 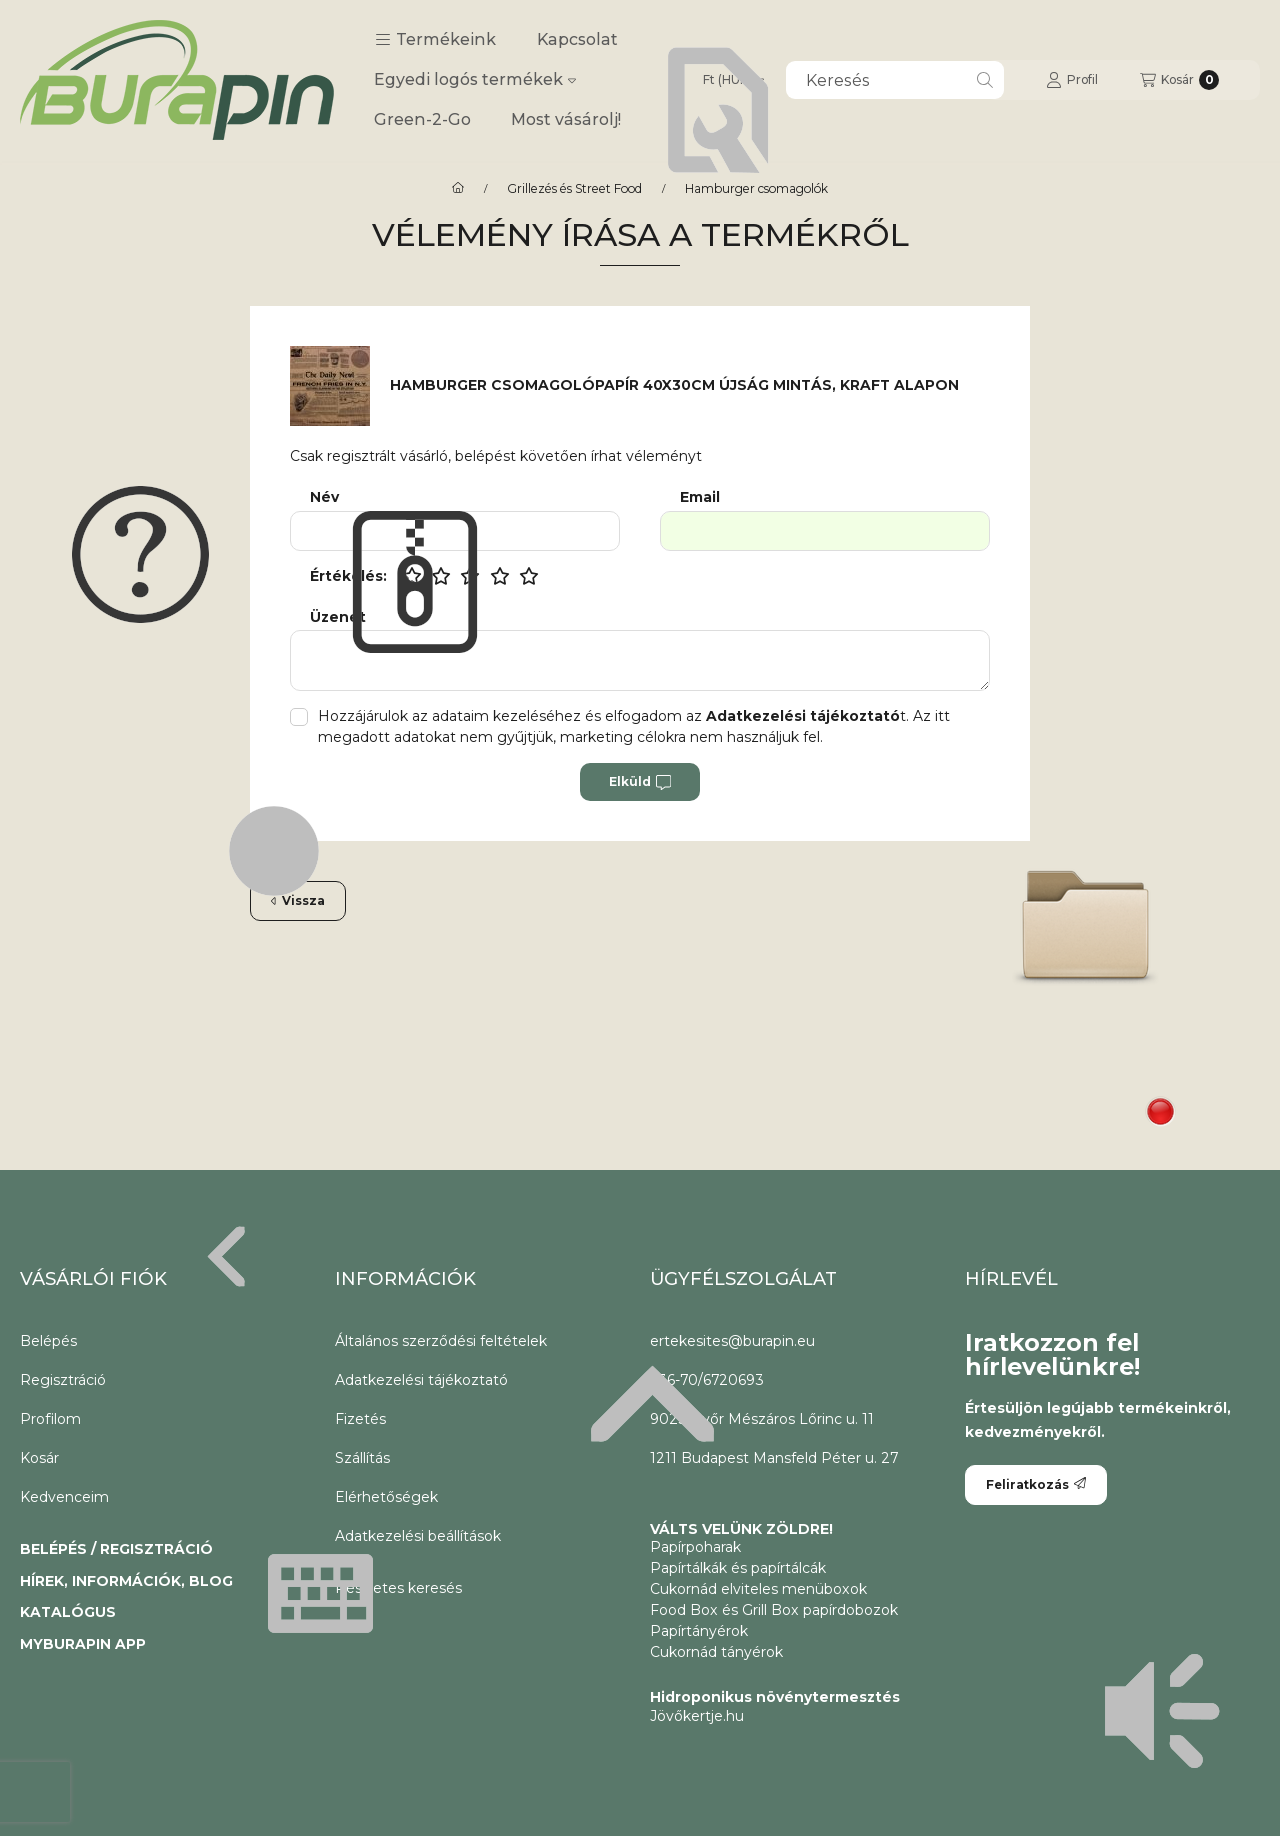 What do you see at coordinates (224, 1256) in the screenshot?
I see `go back to the previous screen` at bounding box center [224, 1256].